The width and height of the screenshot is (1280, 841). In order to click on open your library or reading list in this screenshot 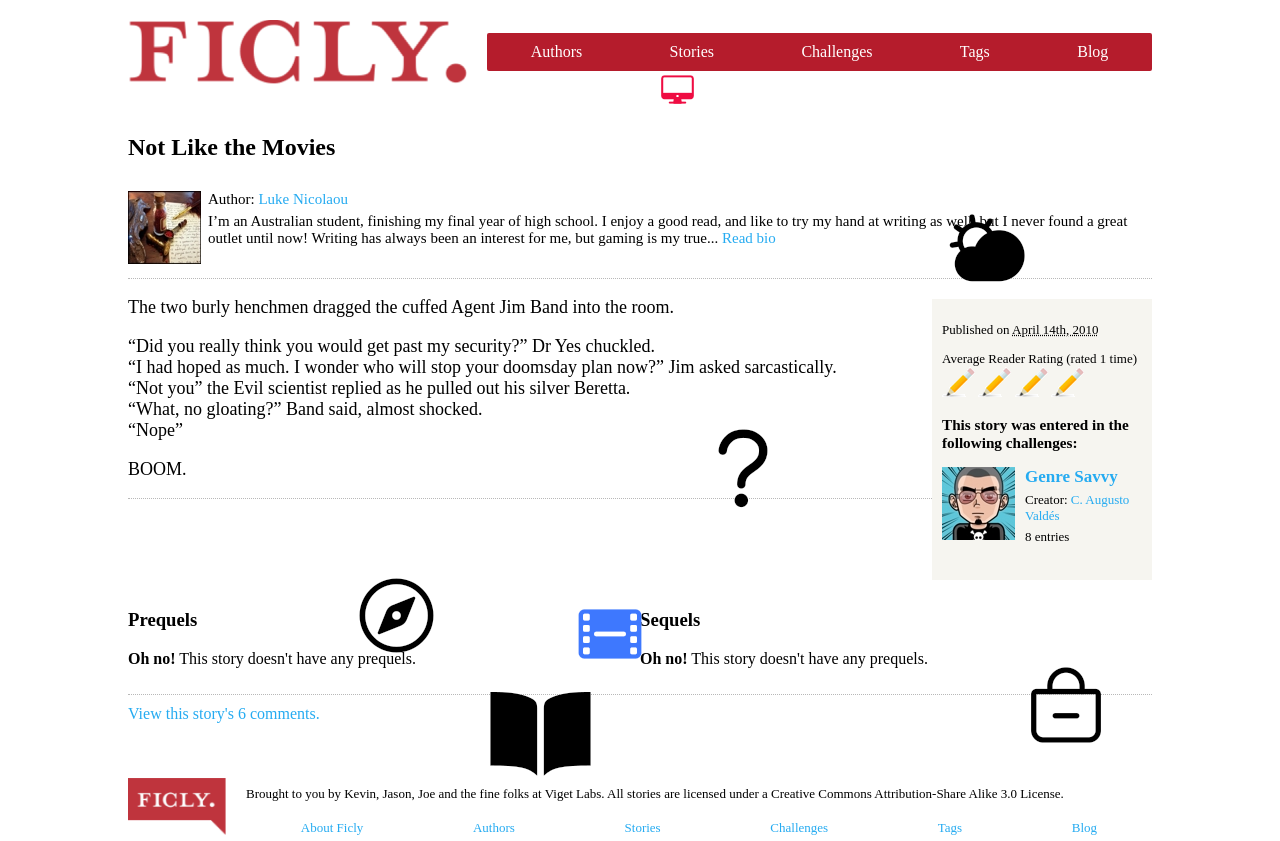, I will do `click(540, 735)`.